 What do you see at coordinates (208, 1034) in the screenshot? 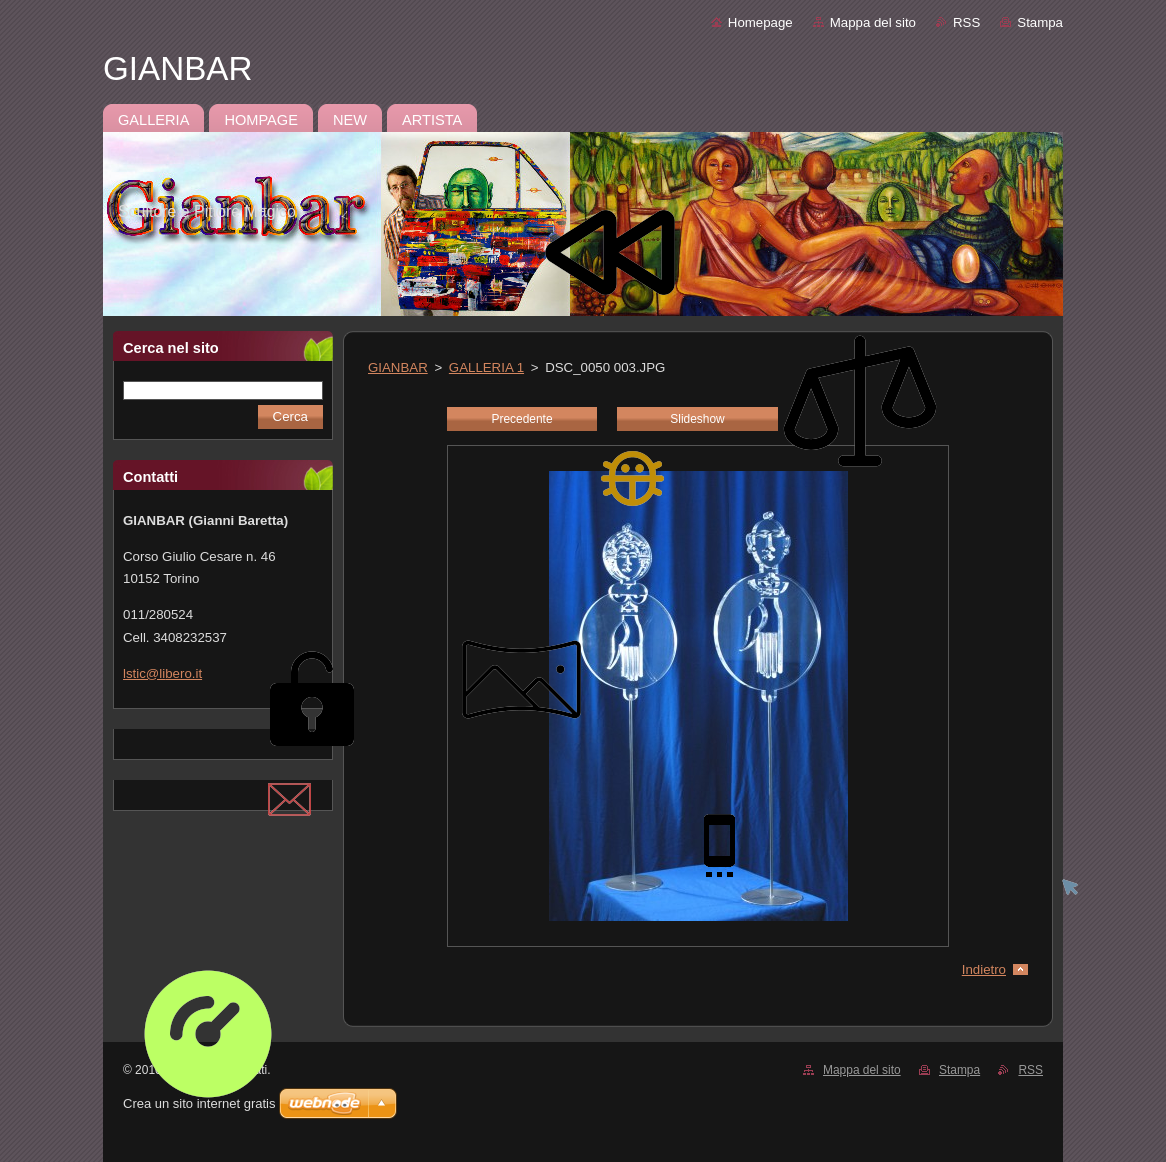
I see `view performance metrics or speed` at bounding box center [208, 1034].